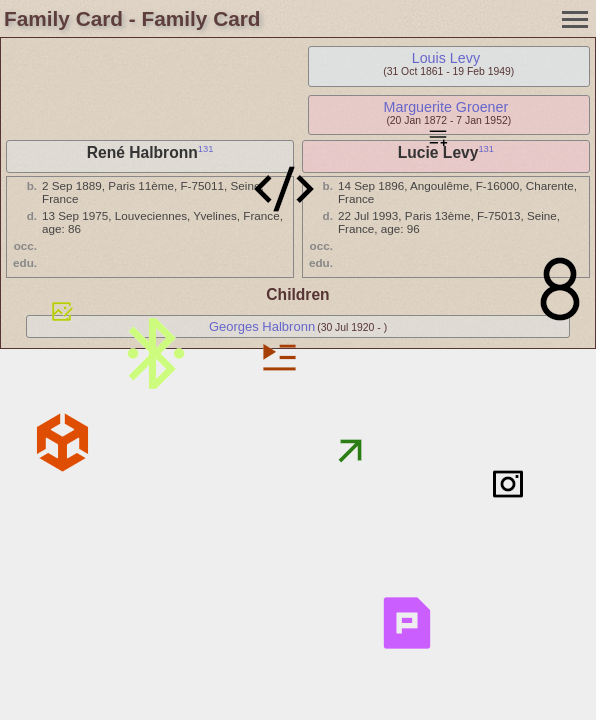 The image size is (596, 720). I want to click on add a new item to playlist, so click(438, 137).